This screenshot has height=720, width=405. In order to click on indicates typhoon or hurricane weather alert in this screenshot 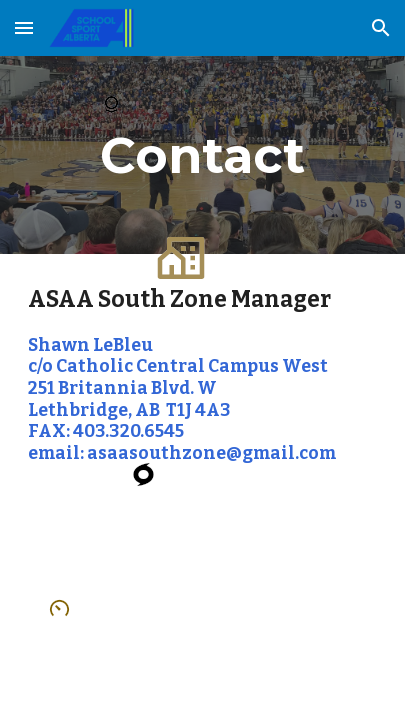, I will do `click(143, 474)`.